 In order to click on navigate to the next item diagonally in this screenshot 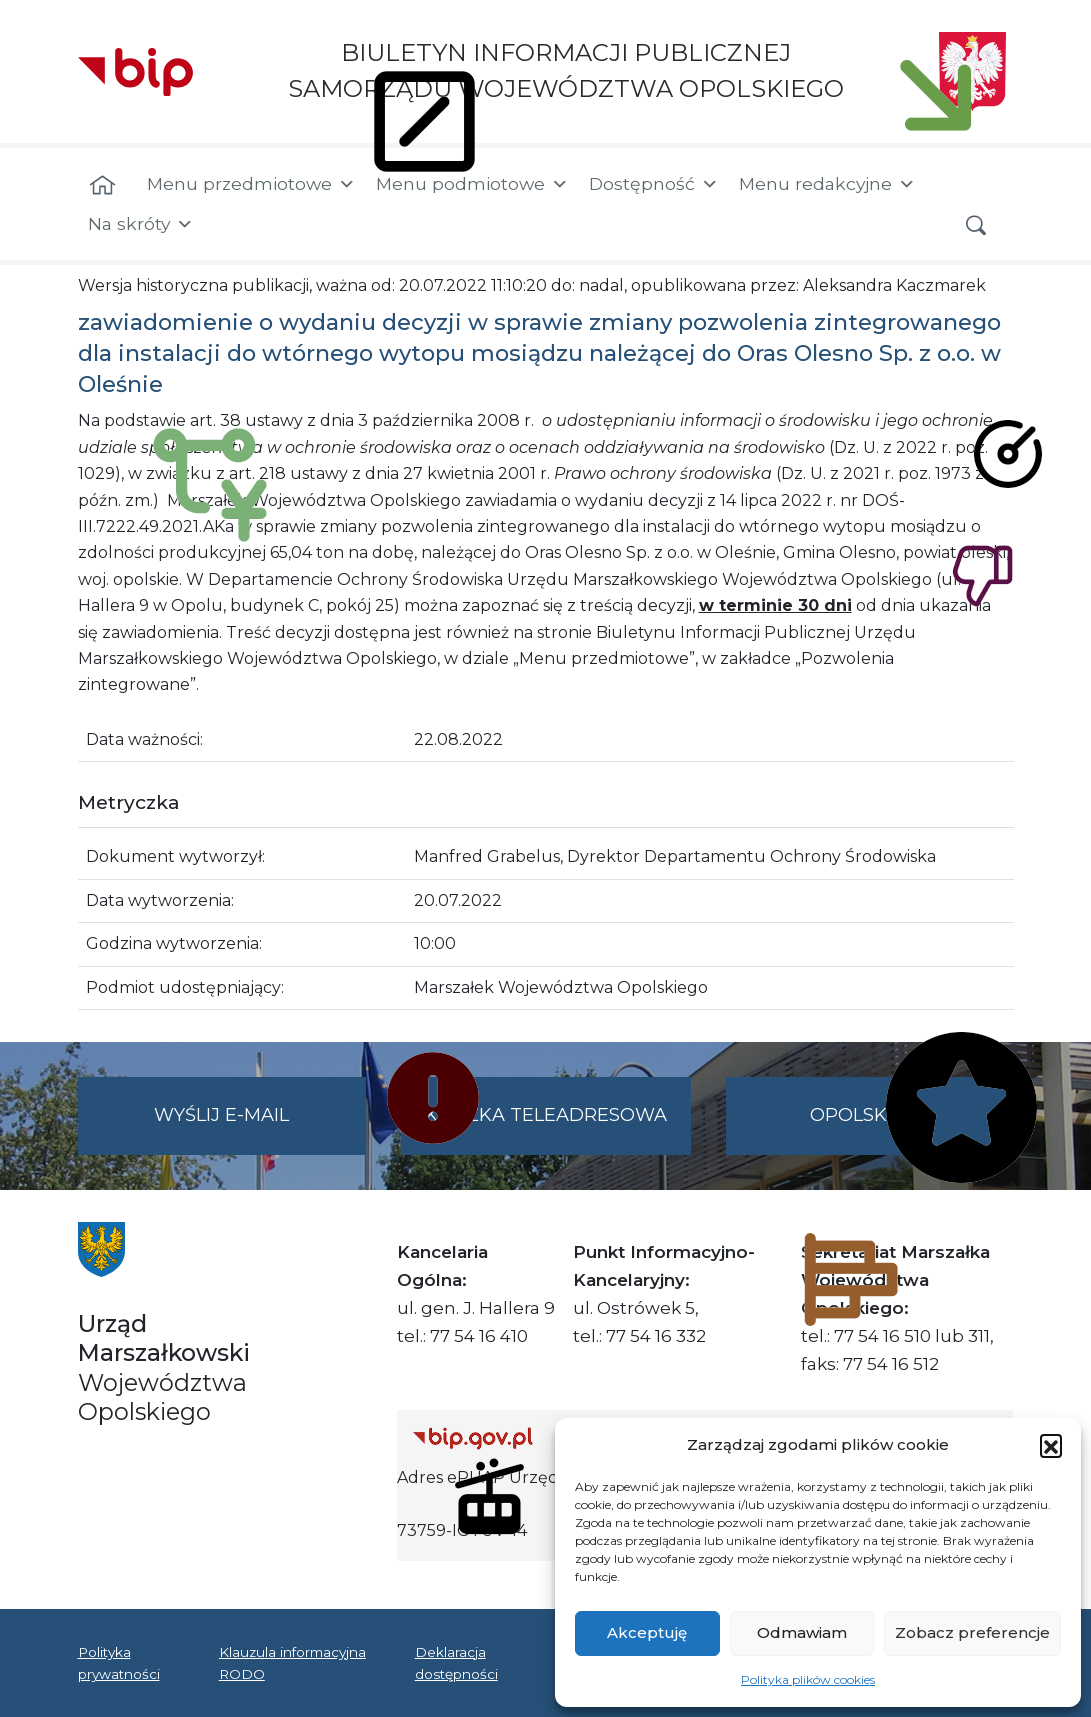, I will do `click(935, 95)`.